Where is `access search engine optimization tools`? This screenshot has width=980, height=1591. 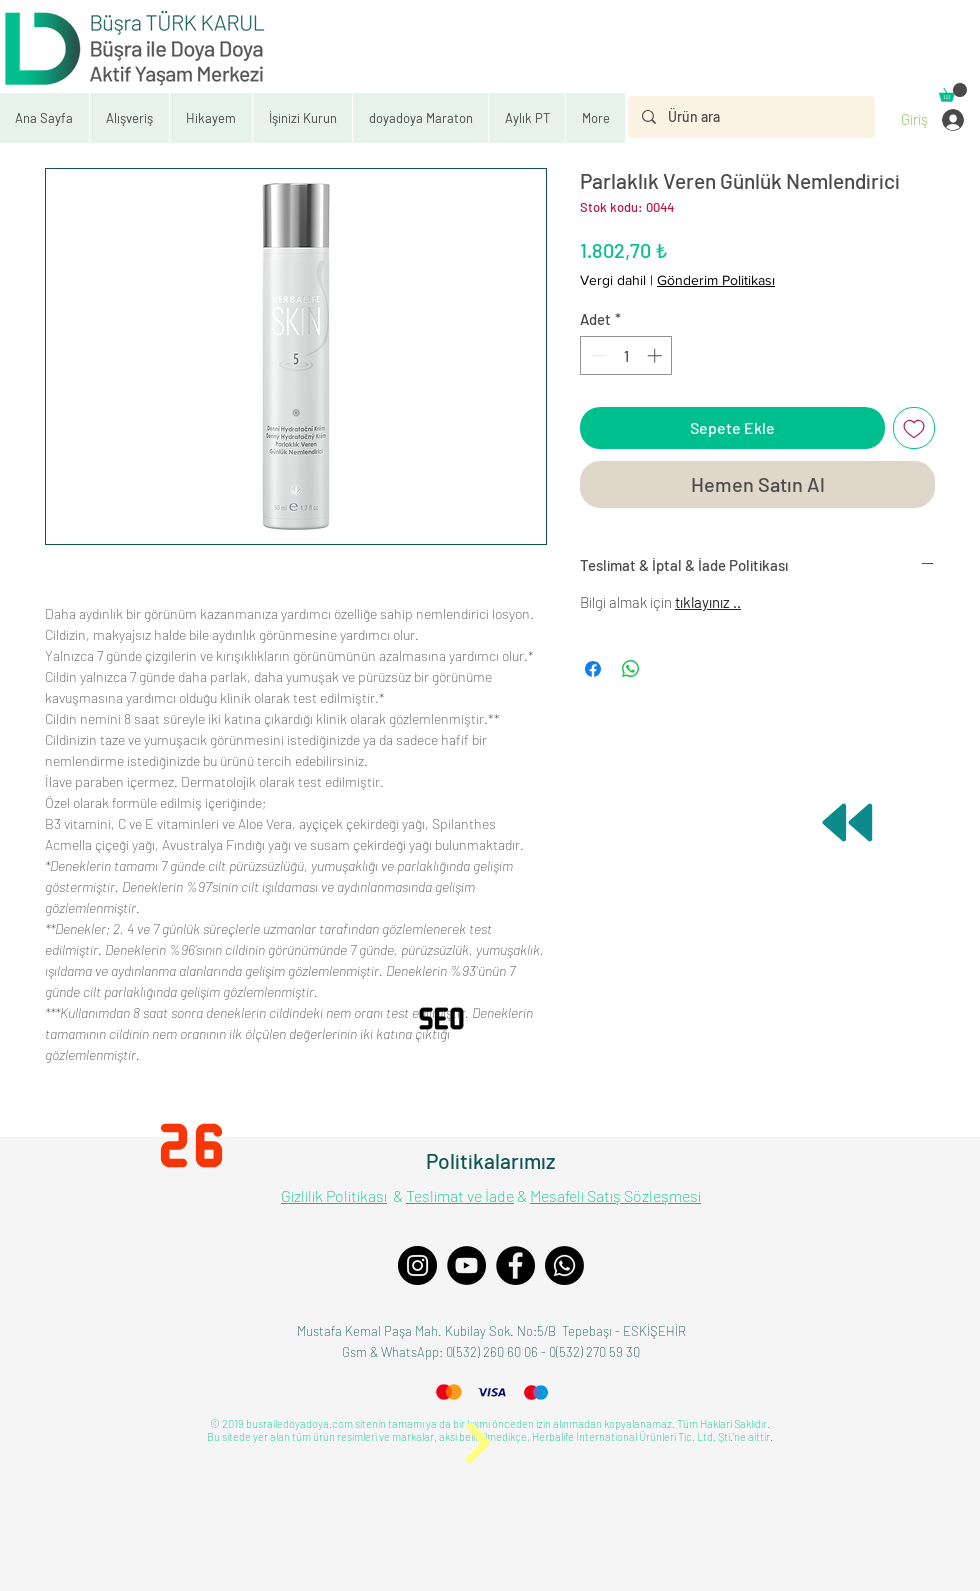
access search engine optimization tools is located at coordinates (441, 1018).